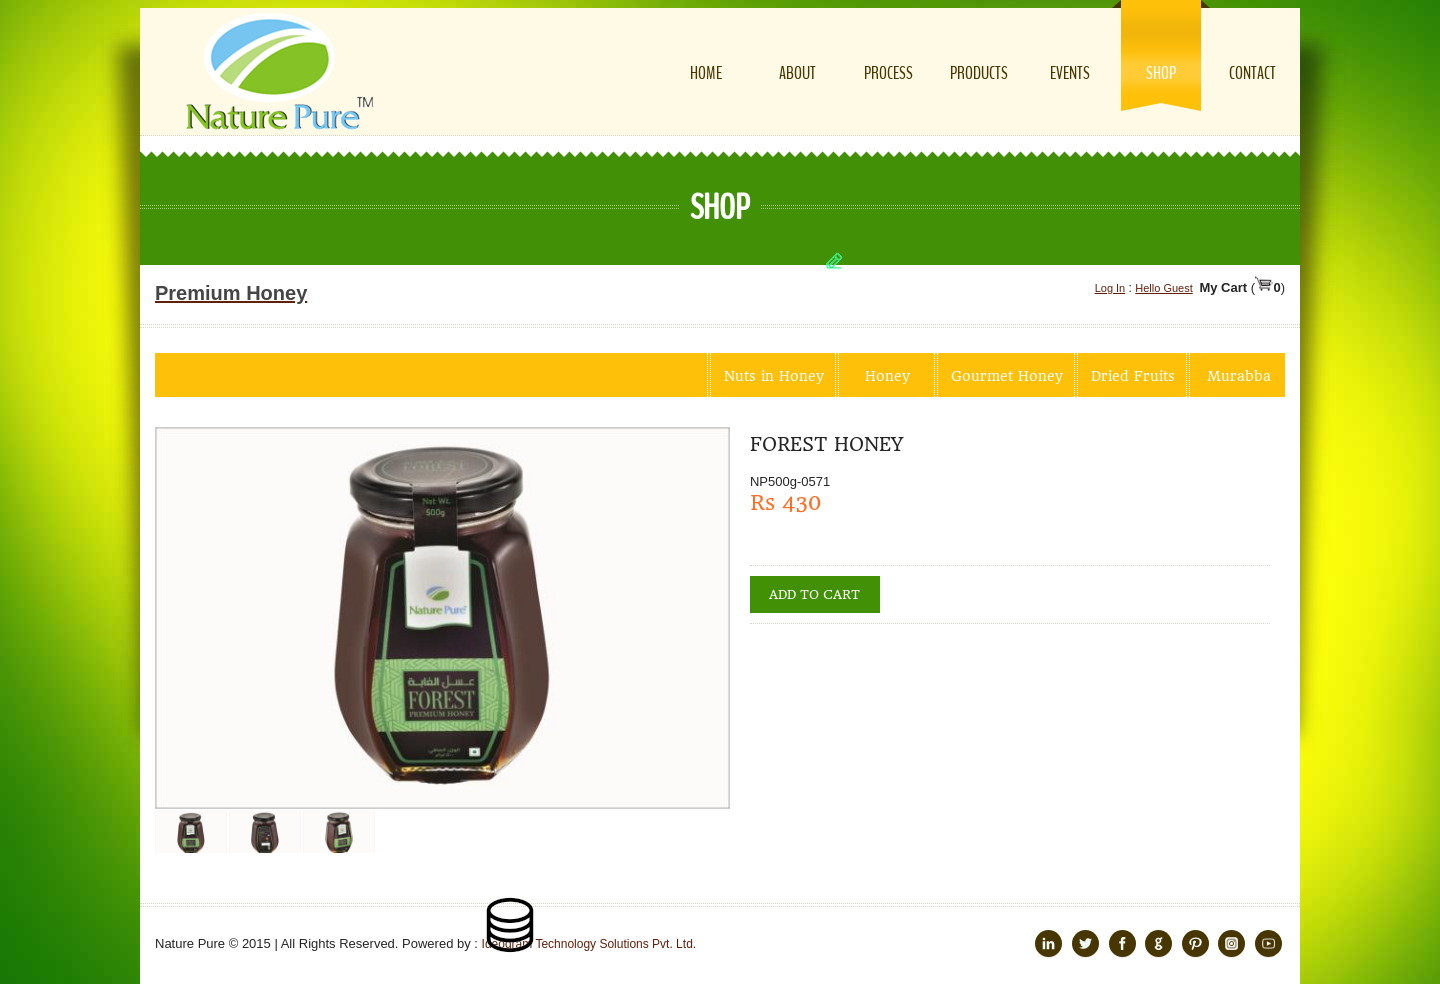  I want to click on access database or data storage, so click(510, 925).